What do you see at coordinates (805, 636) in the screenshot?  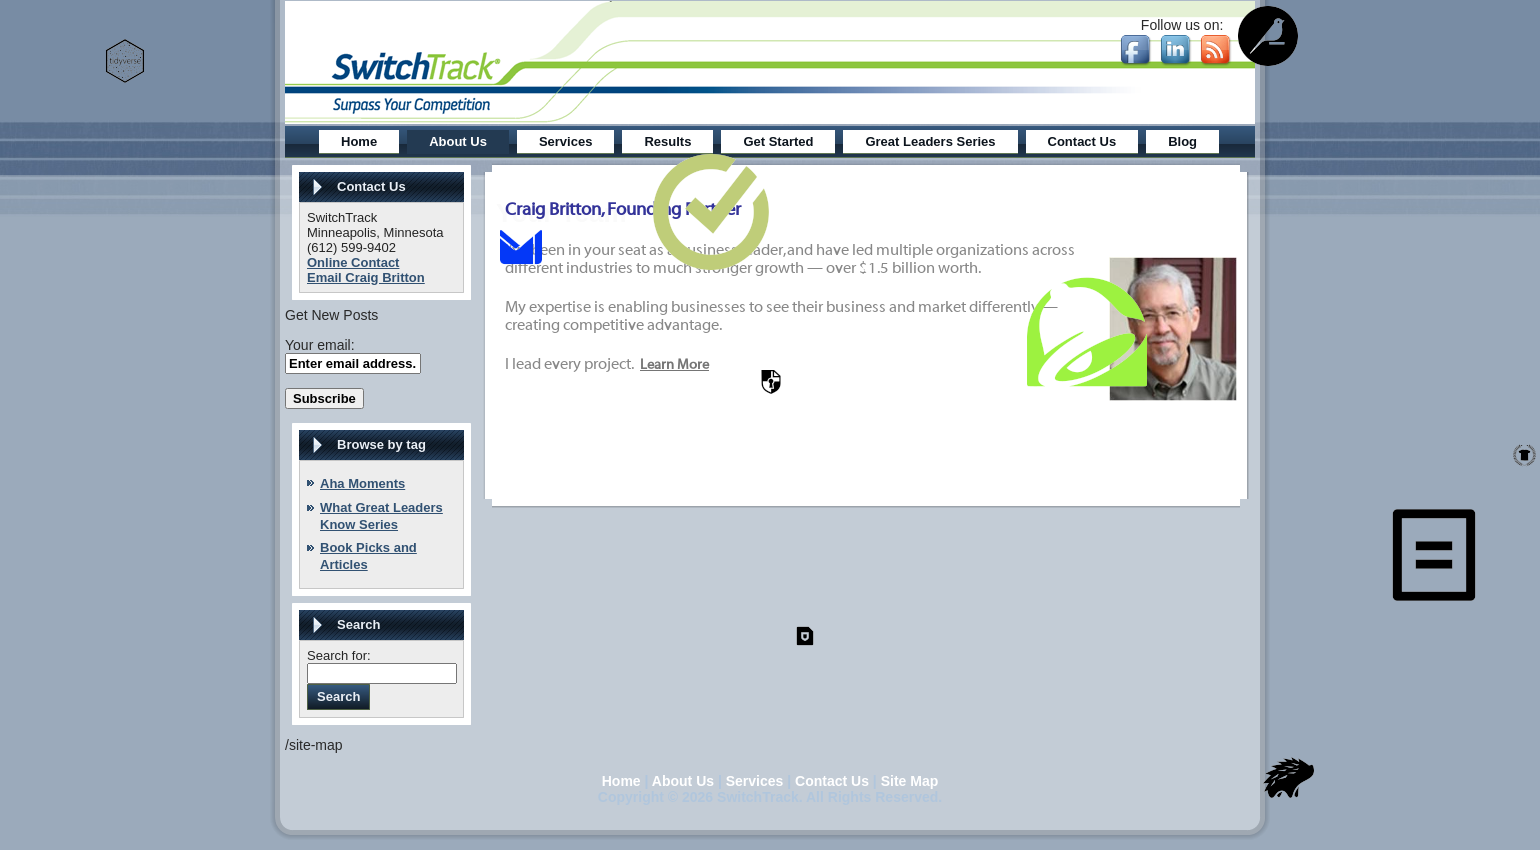 I see `access protected or secure files` at bounding box center [805, 636].